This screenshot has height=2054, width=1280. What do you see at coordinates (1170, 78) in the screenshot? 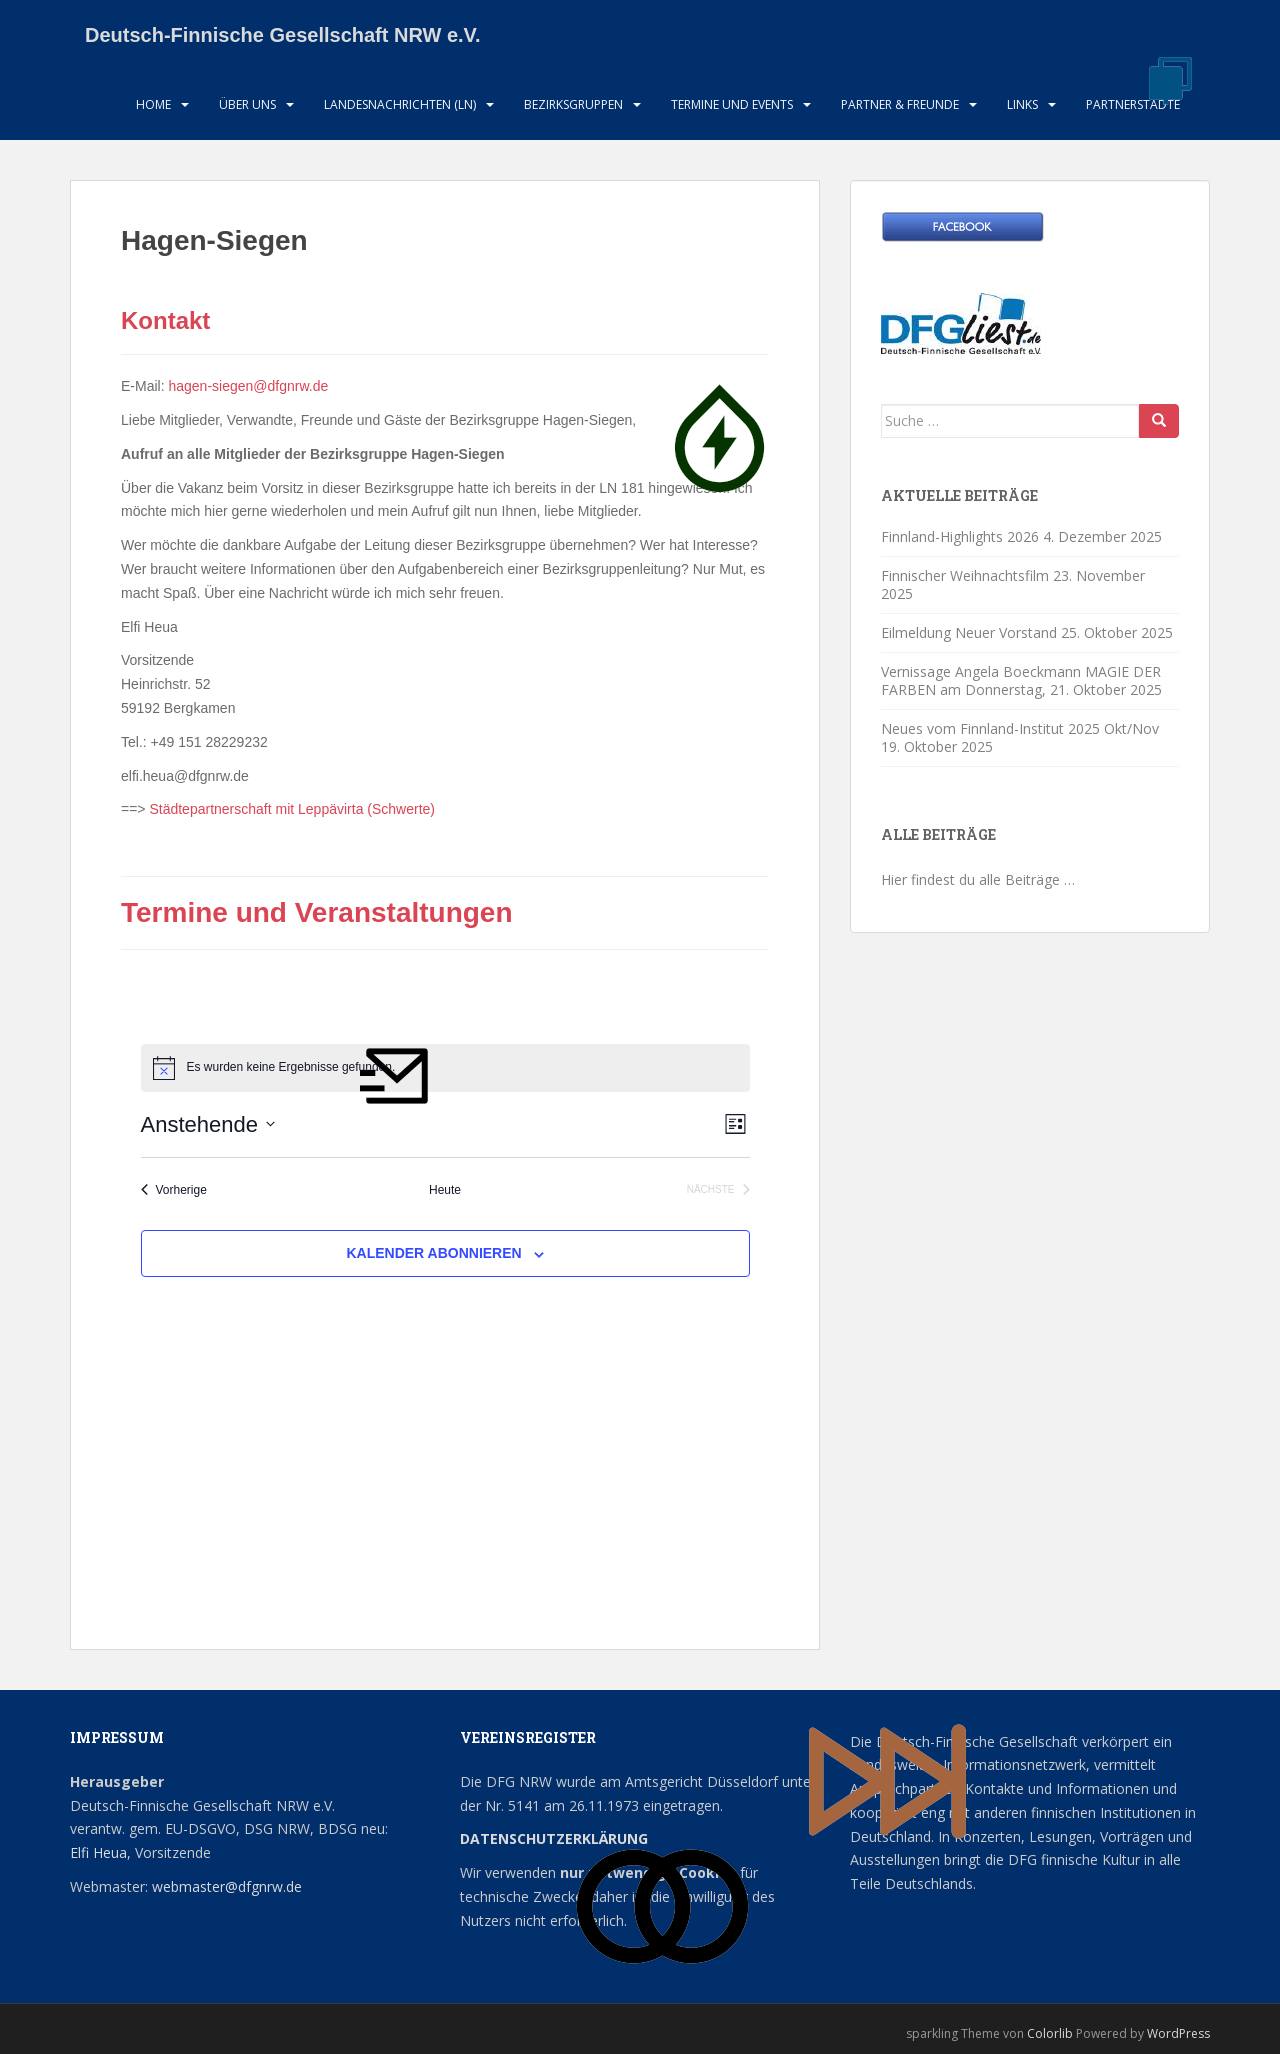
I see `AED electrode pads for defibrillator device` at bounding box center [1170, 78].